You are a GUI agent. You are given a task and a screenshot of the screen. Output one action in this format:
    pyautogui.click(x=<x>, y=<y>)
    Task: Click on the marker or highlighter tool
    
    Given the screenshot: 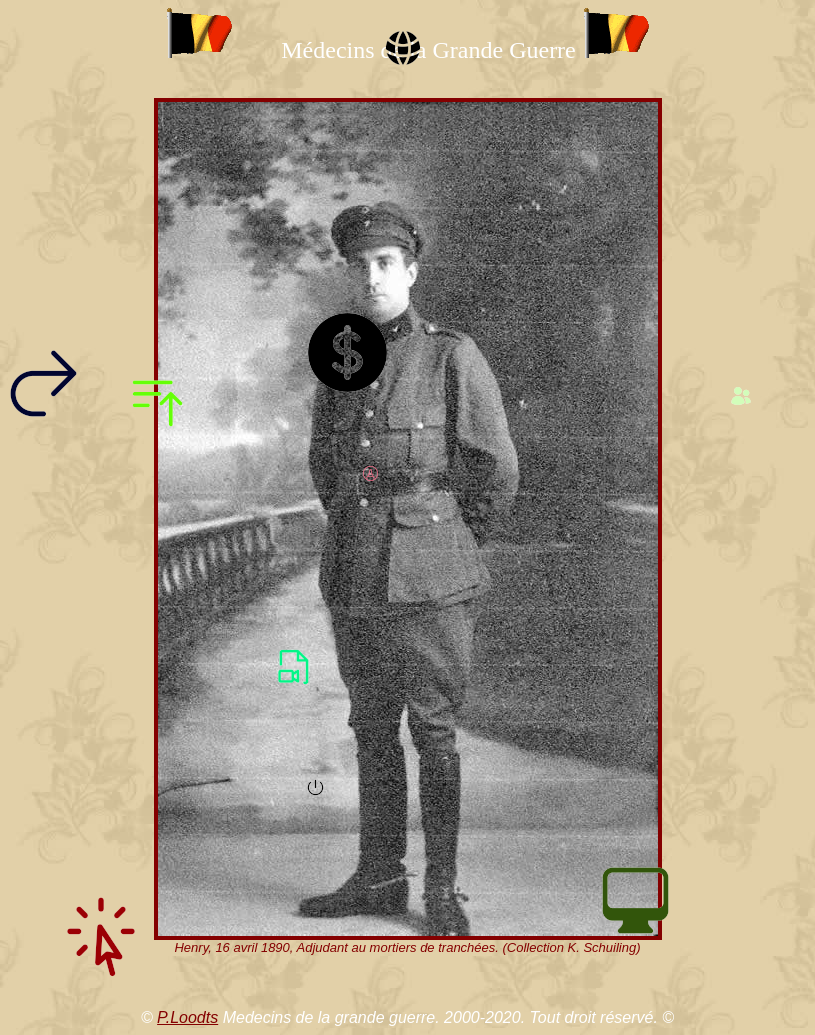 What is the action you would take?
    pyautogui.click(x=370, y=473)
    